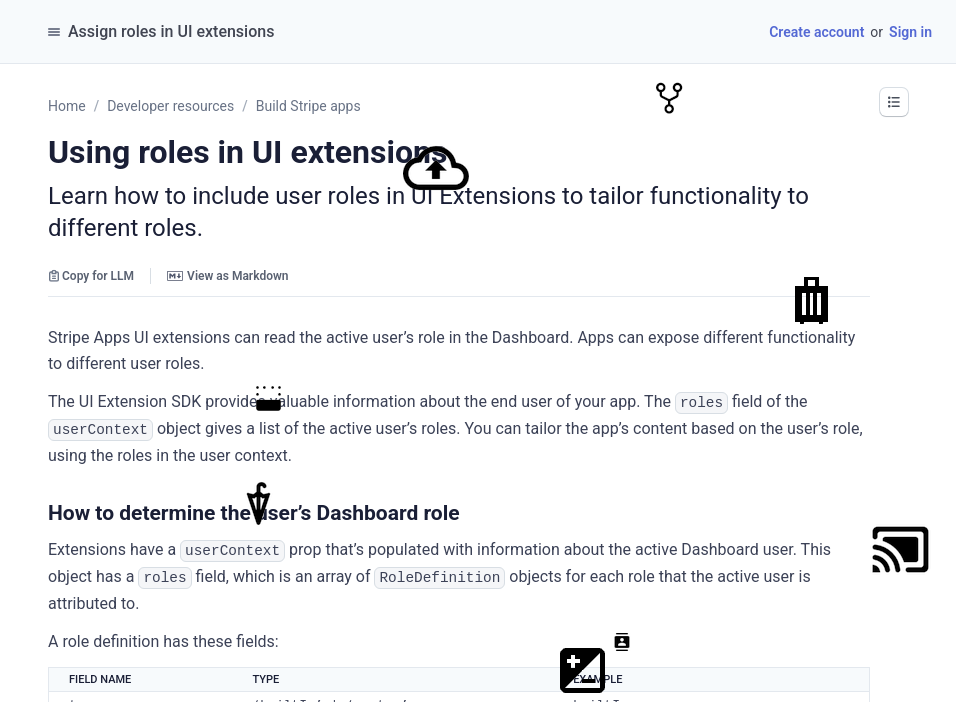  What do you see at coordinates (258, 504) in the screenshot?
I see `indicates rainy weather conditions` at bounding box center [258, 504].